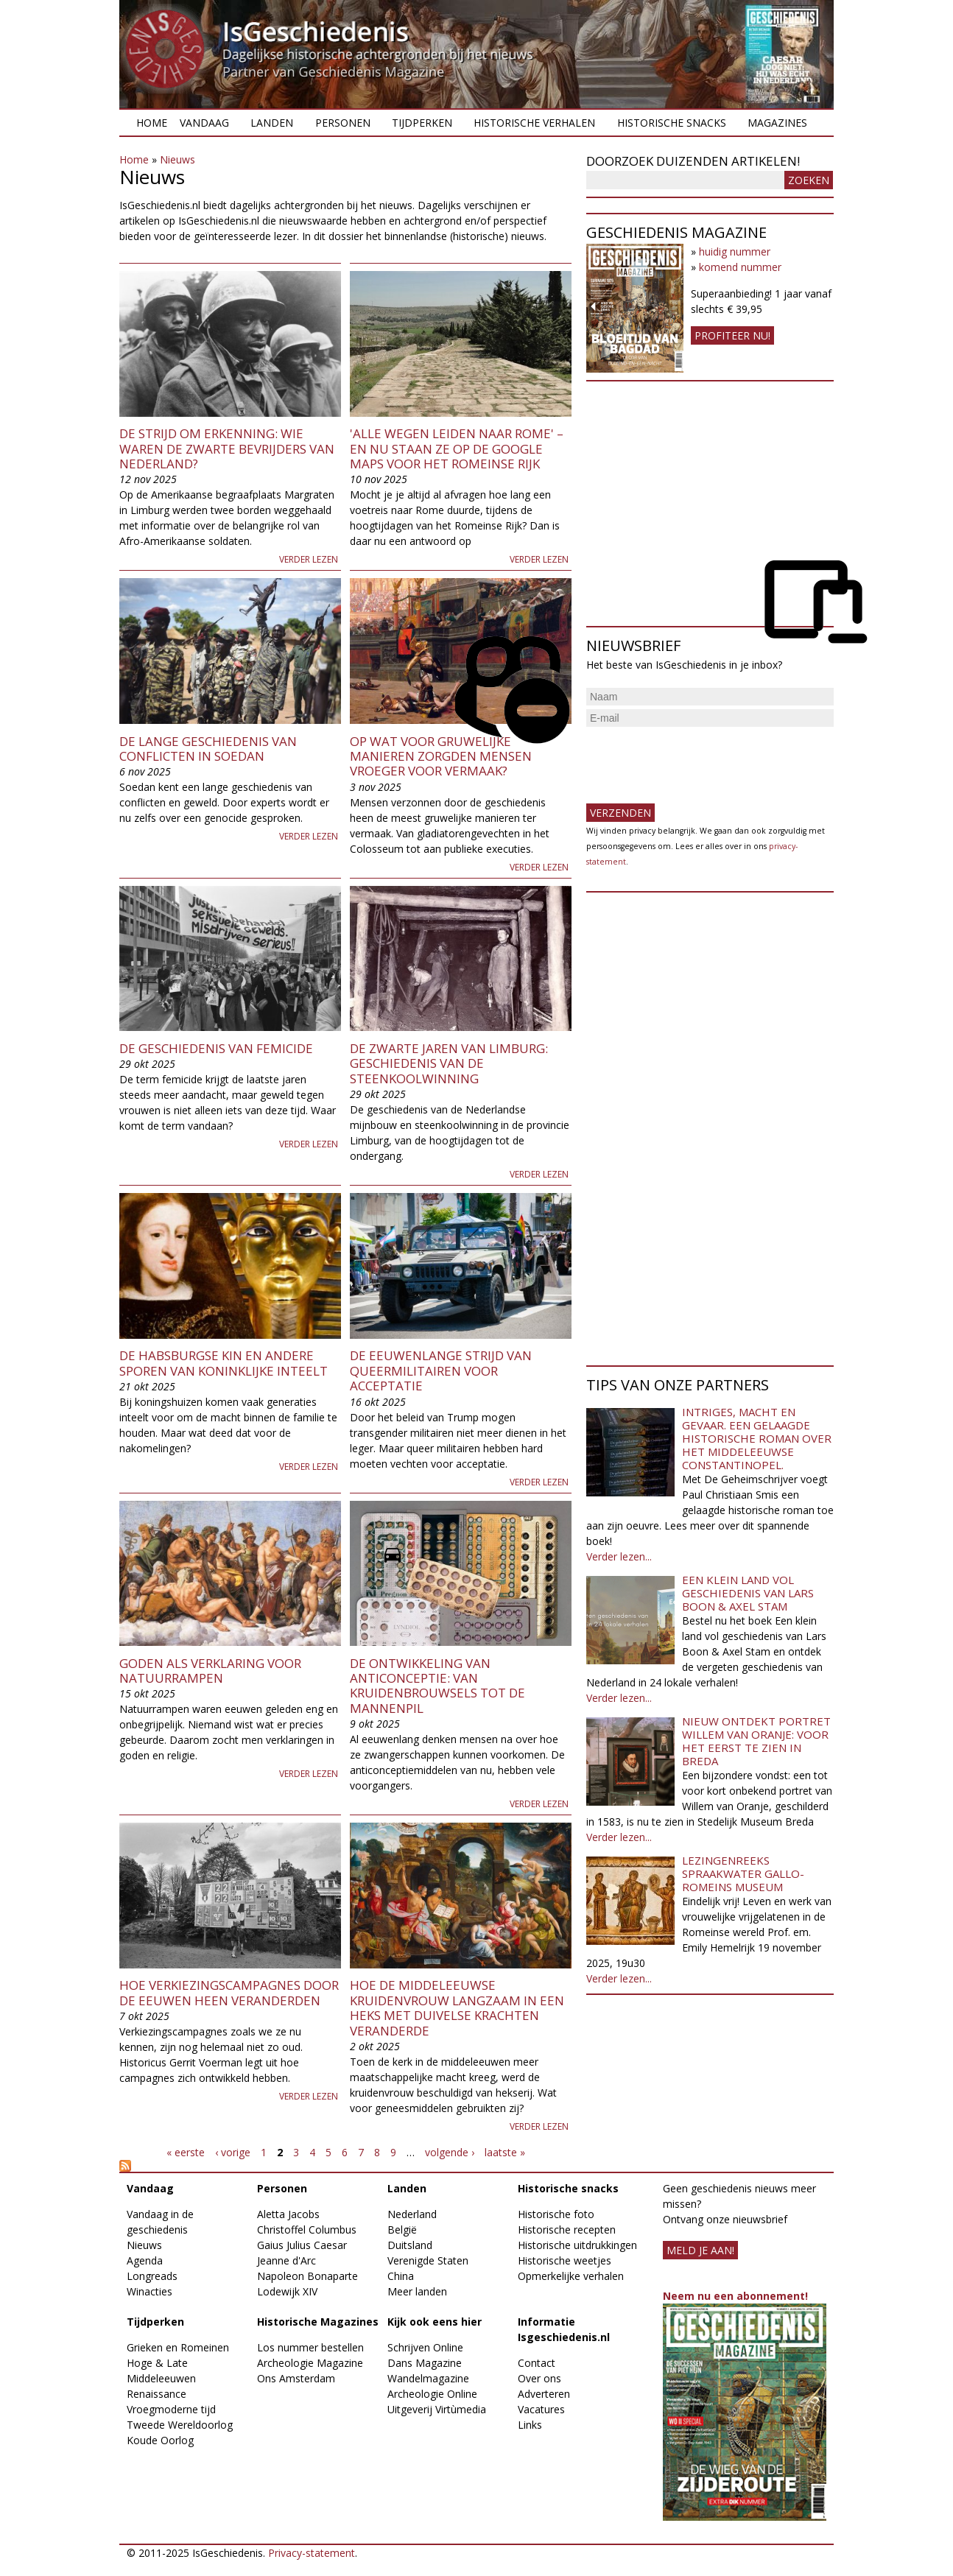  I want to click on time to leave notification for upcoming trip, so click(393, 1555).